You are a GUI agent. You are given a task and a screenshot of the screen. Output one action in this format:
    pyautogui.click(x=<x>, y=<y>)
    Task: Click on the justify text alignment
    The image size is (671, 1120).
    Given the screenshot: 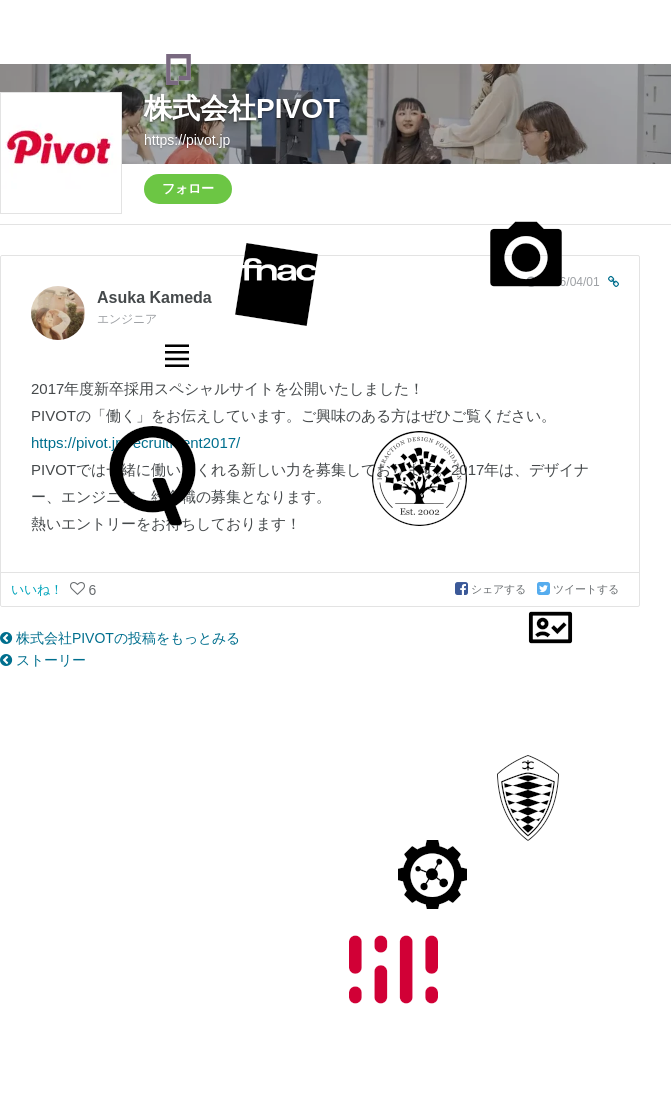 What is the action you would take?
    pyautogui.click(x=177, y=355)
    